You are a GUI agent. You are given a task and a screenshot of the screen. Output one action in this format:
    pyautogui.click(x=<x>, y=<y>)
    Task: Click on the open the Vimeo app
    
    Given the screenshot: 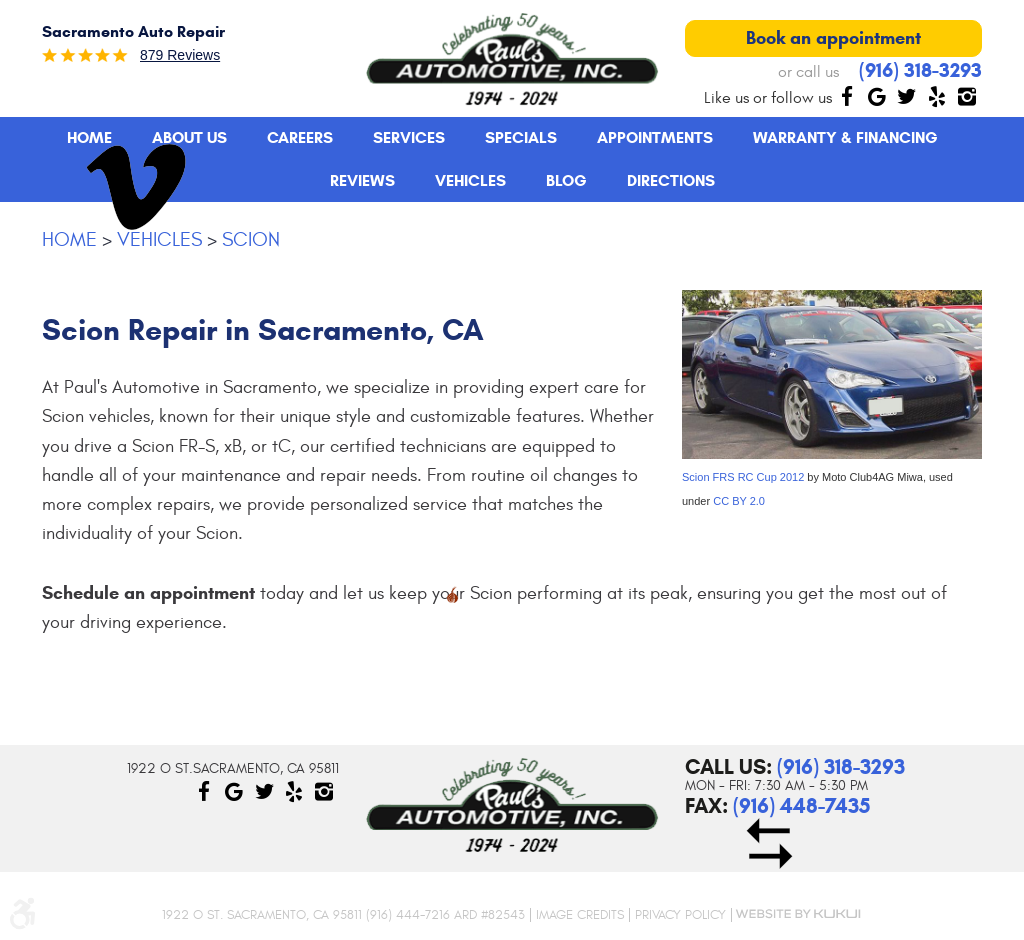 What is the action you would take?
    pyautogui.click(x=138, y=186)
    